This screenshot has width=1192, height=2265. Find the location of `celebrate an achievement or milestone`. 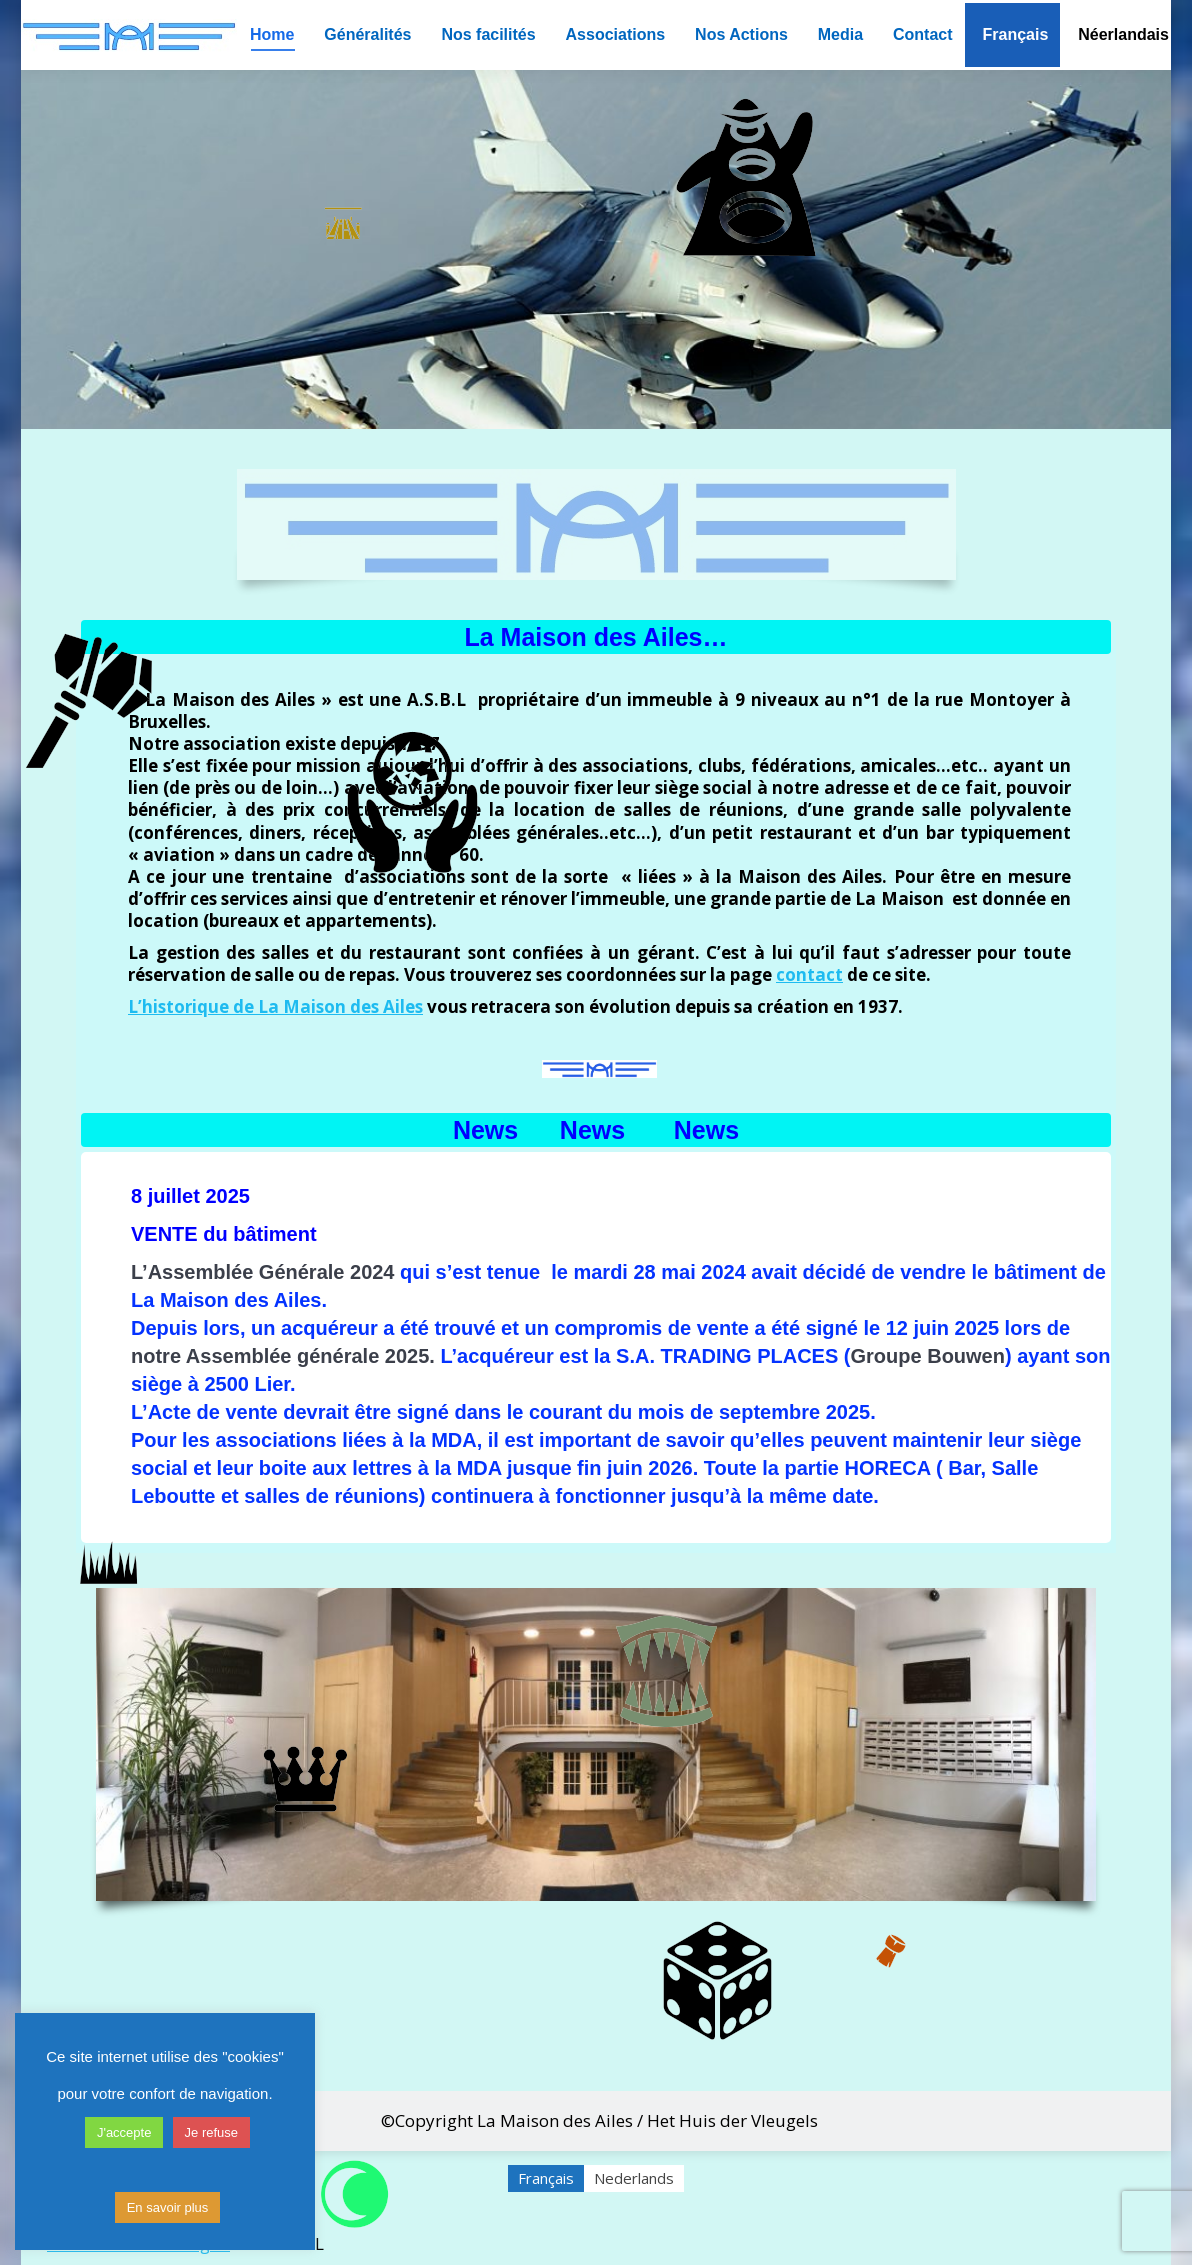

celebrate an achievement or milestone is located at coordinates (891, 1951).